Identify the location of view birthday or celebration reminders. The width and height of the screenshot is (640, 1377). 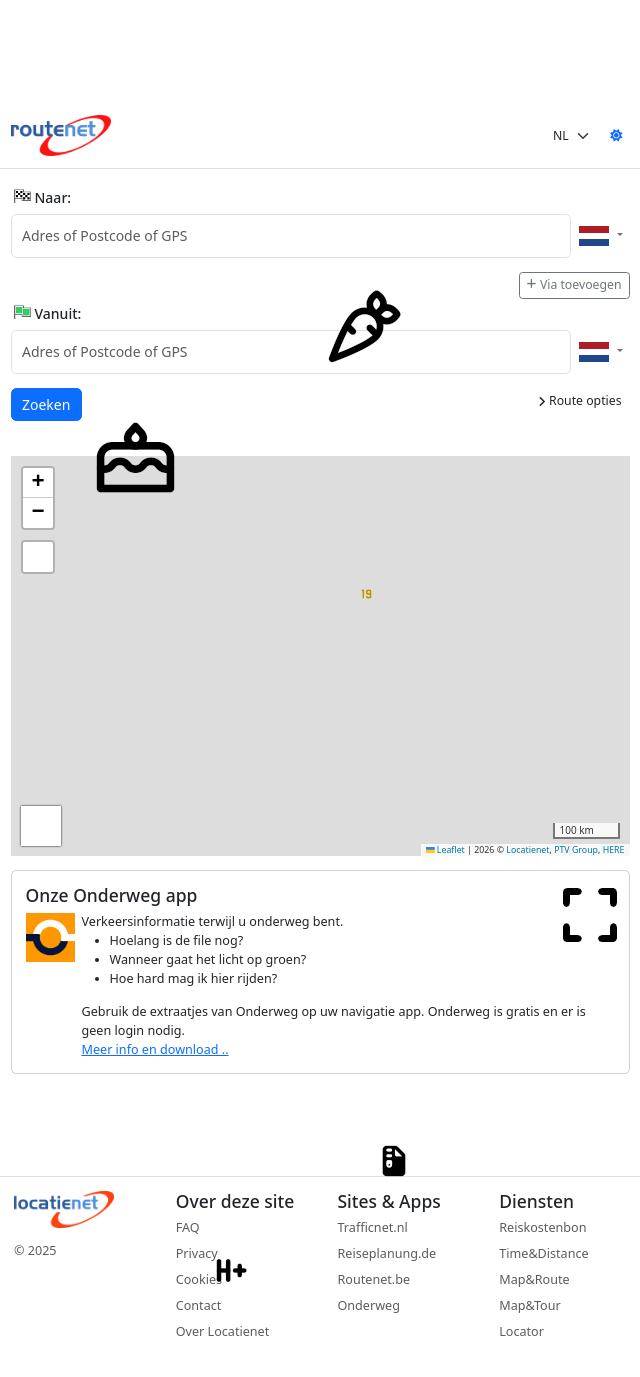
(135, 457).